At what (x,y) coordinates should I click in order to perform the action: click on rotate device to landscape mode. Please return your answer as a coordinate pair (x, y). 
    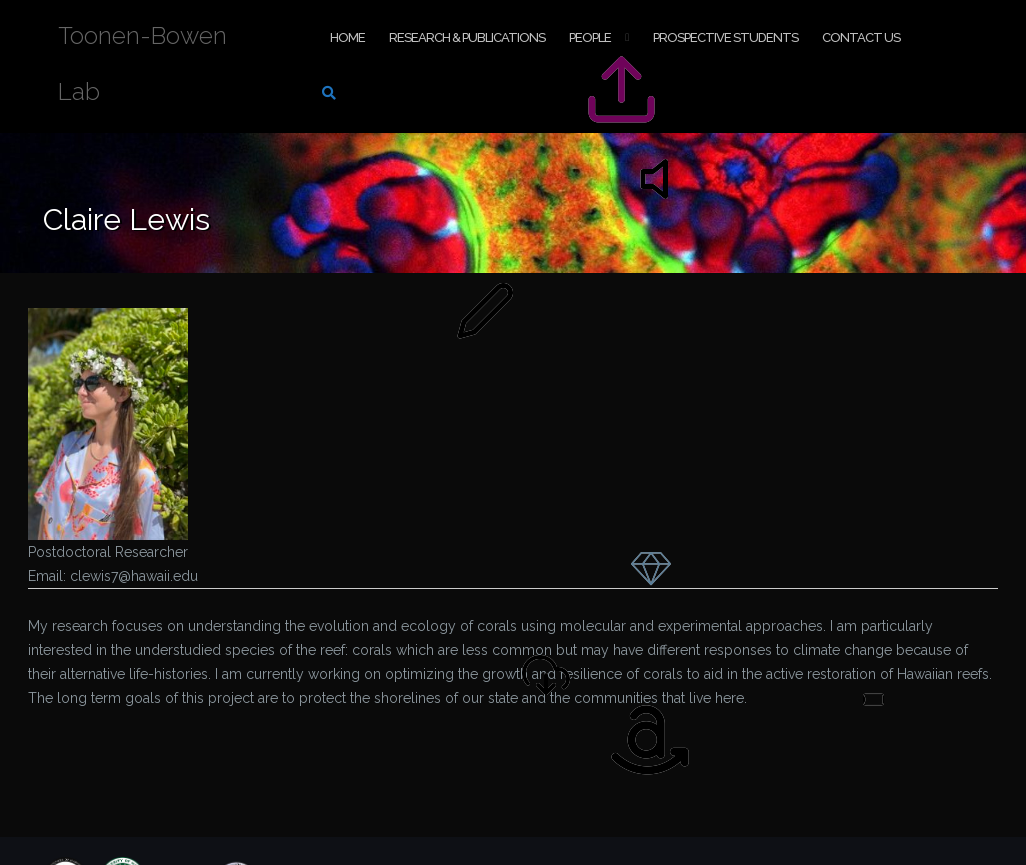
    Looking at the image, I should click on (873, 699).